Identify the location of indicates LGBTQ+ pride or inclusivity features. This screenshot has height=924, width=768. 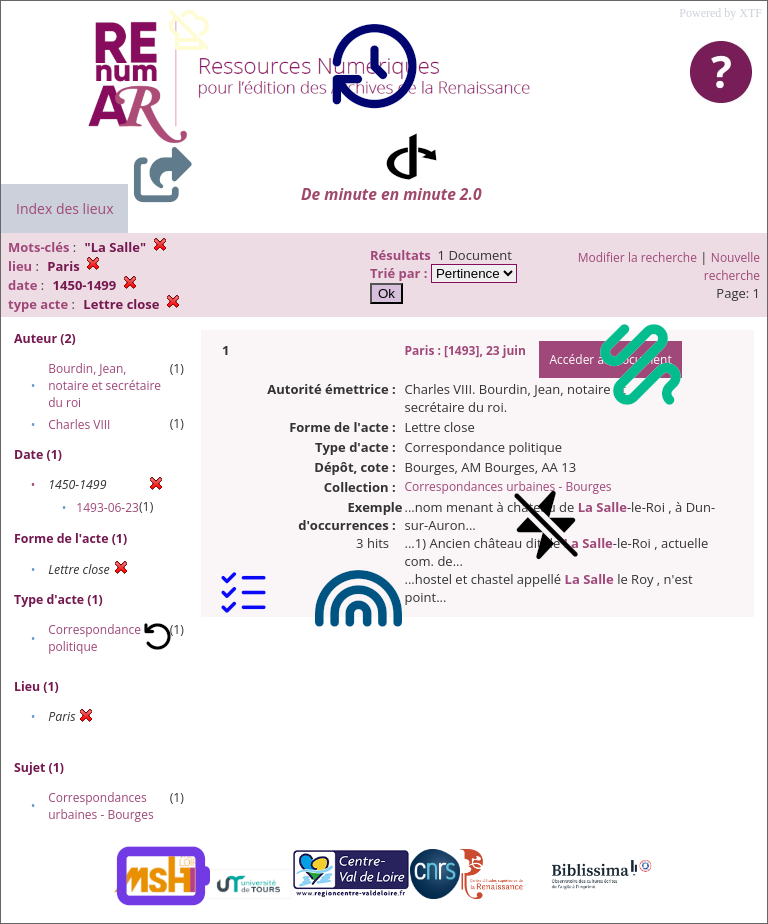
(358, 600).